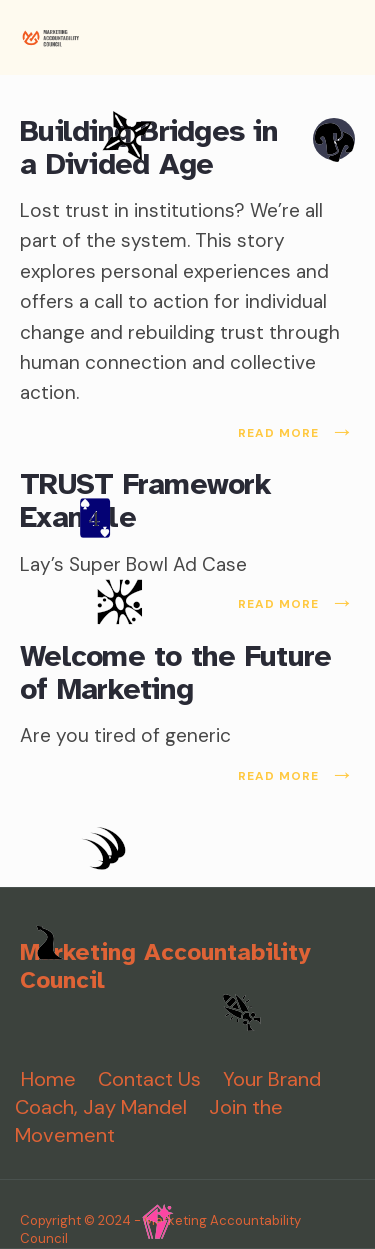 This screenshot has width=375, height=1249. What do you see at coordinates (50, 943) in the screenshot?
I see `dodge or evade action in gameplay` at bounding box center [50, 943].